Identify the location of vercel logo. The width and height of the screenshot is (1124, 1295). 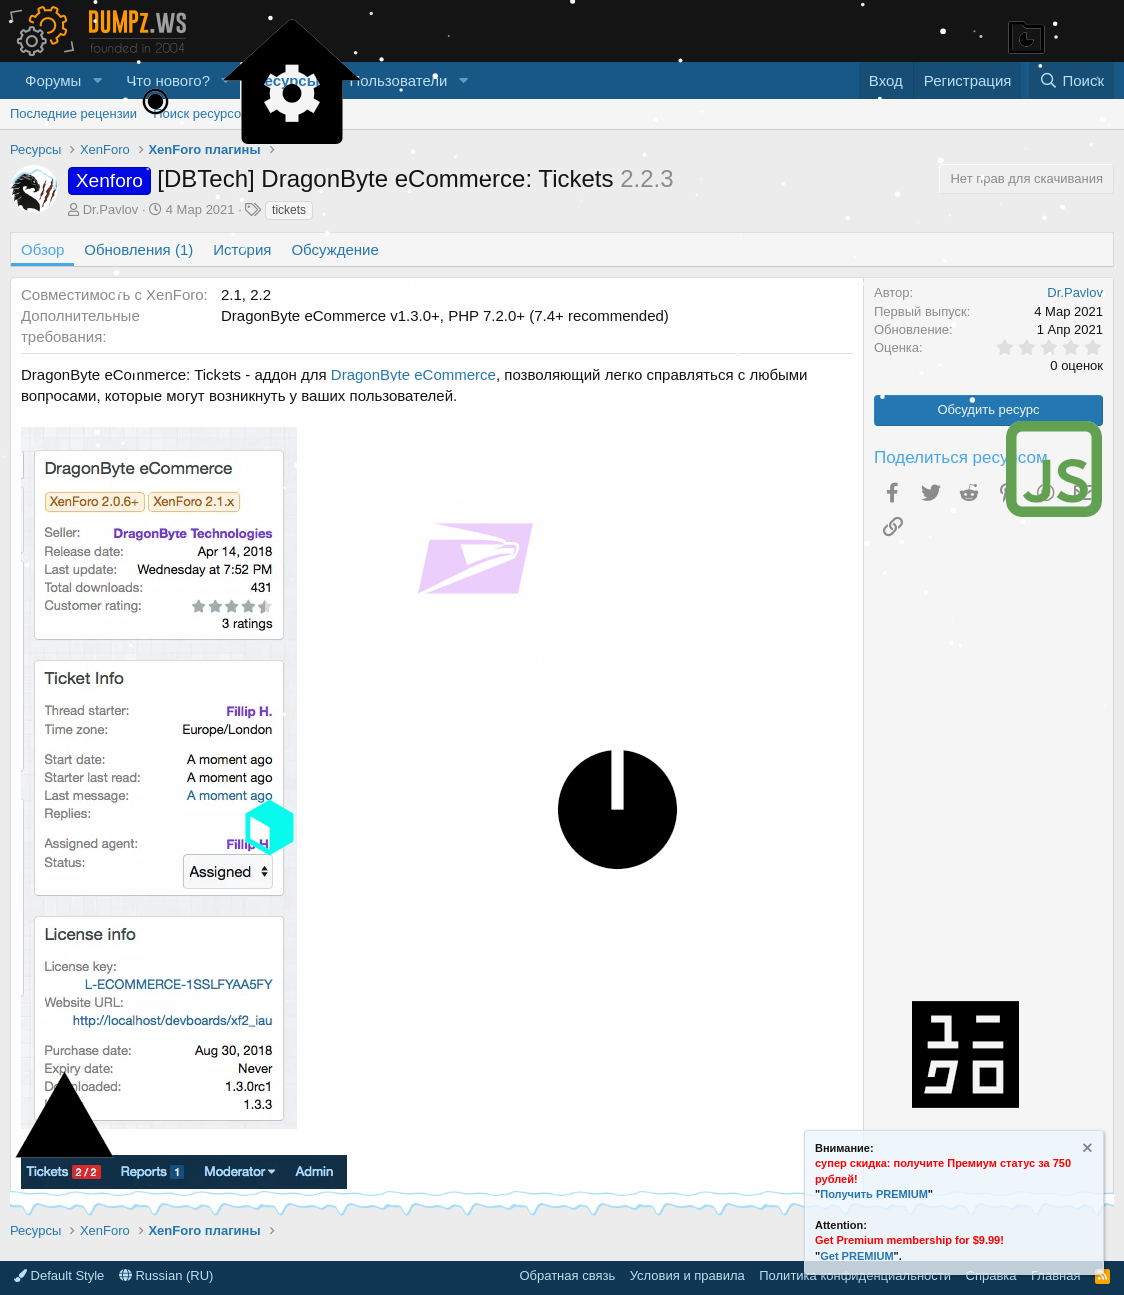
(64, 1114).